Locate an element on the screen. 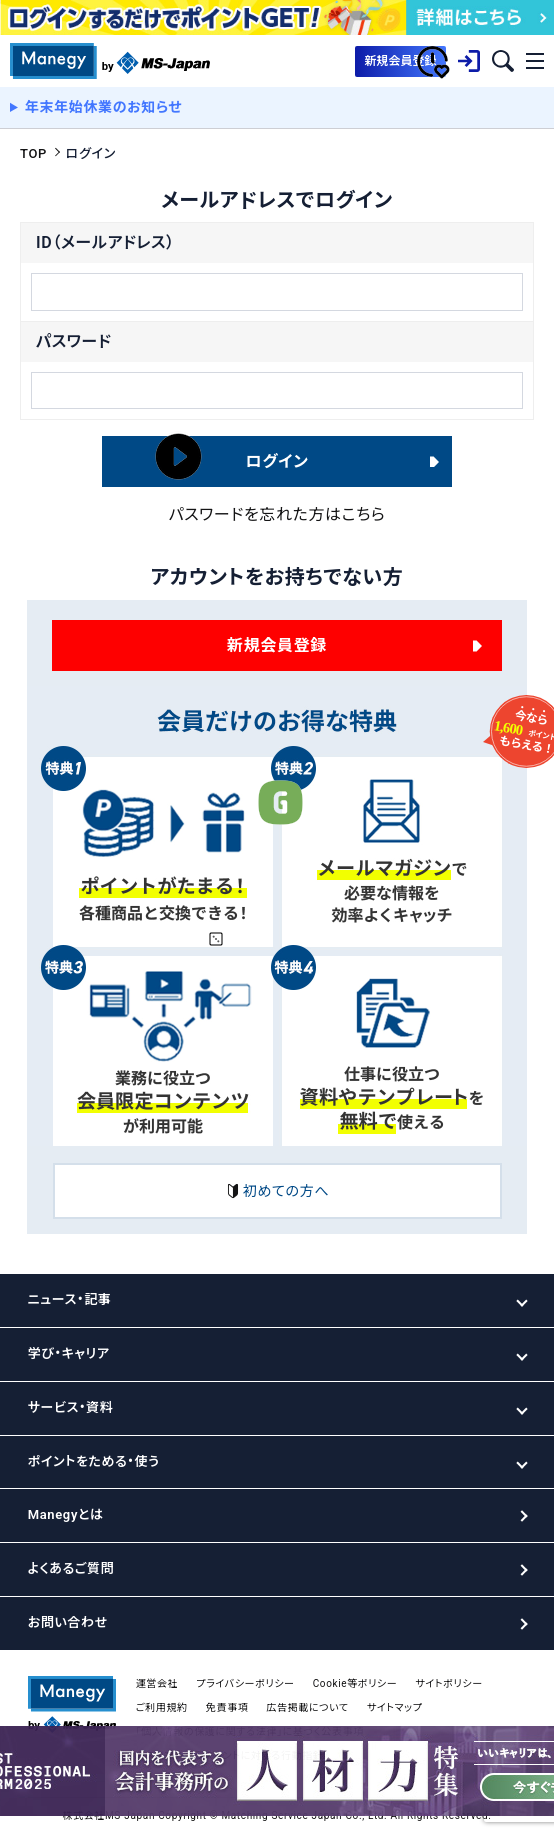  google or gmail app shortcut is located at coordinates (280, 802).